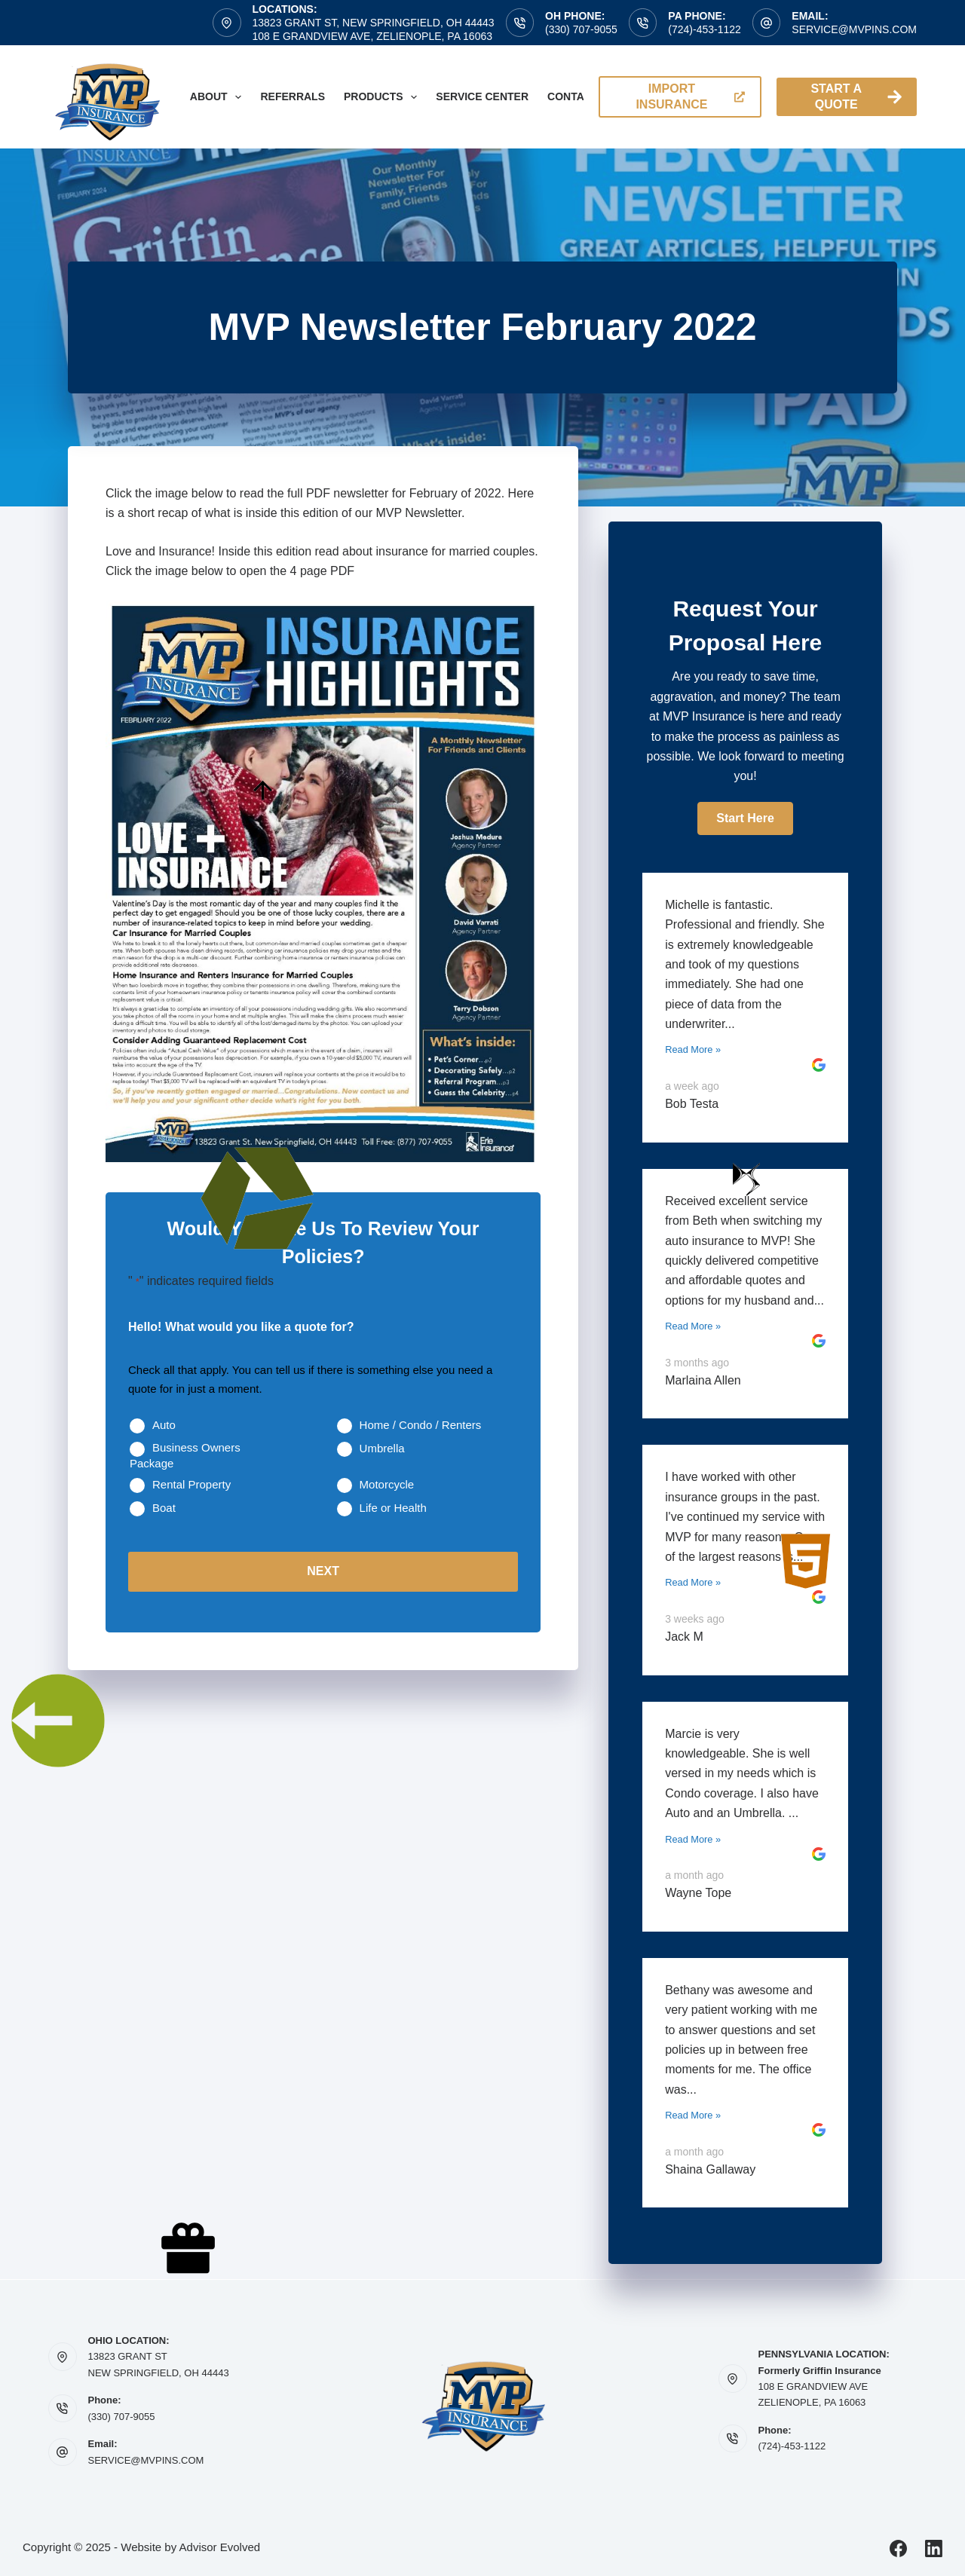 This screenshot has height=2576, width=965. Describe the element at coordinates (805, 1561) in the screenshot. I see `indicates HTML5 technology or web development` at that location.